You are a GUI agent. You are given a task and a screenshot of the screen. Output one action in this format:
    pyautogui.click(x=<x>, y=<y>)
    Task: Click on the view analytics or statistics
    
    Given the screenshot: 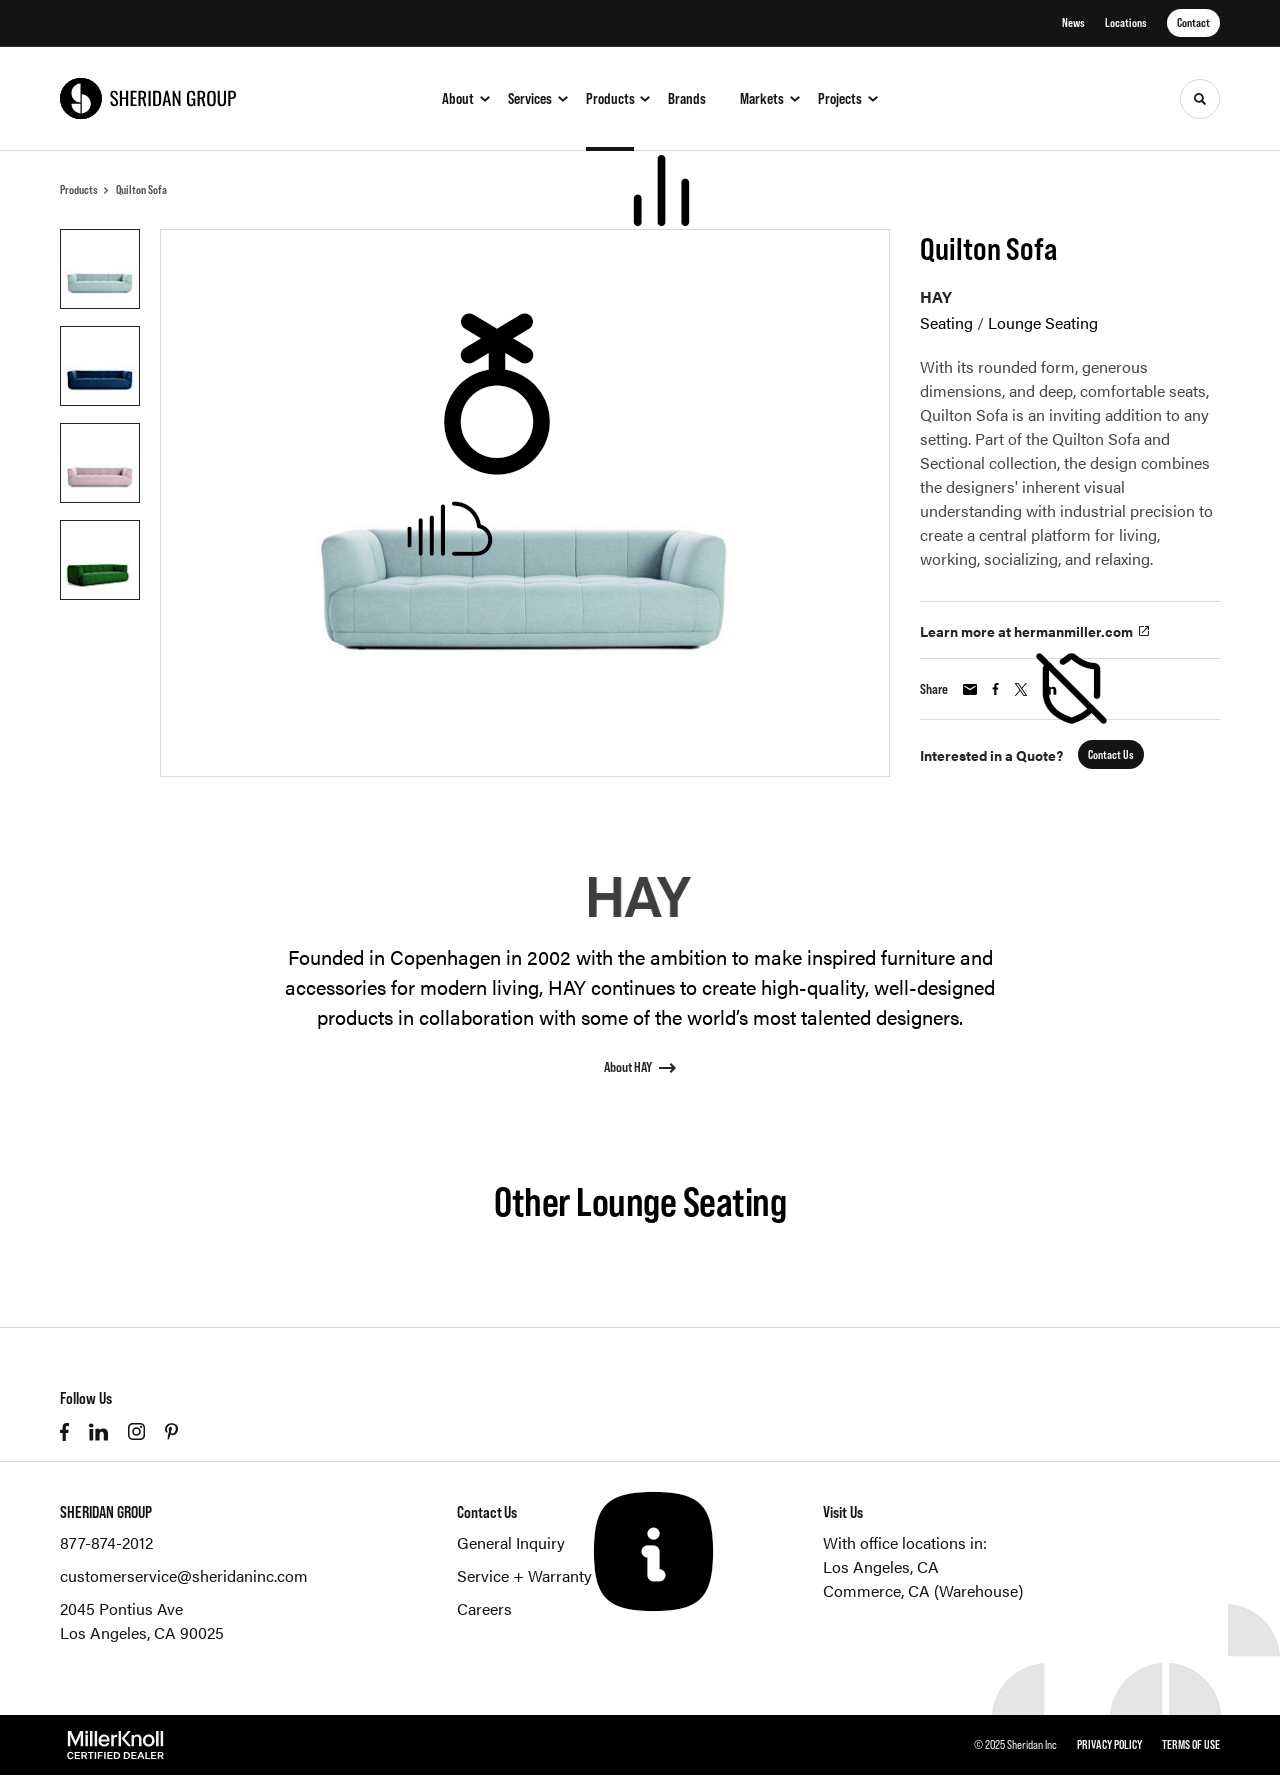 What is the action you would take?
    pyautogui.click(x=661, y=190)
    